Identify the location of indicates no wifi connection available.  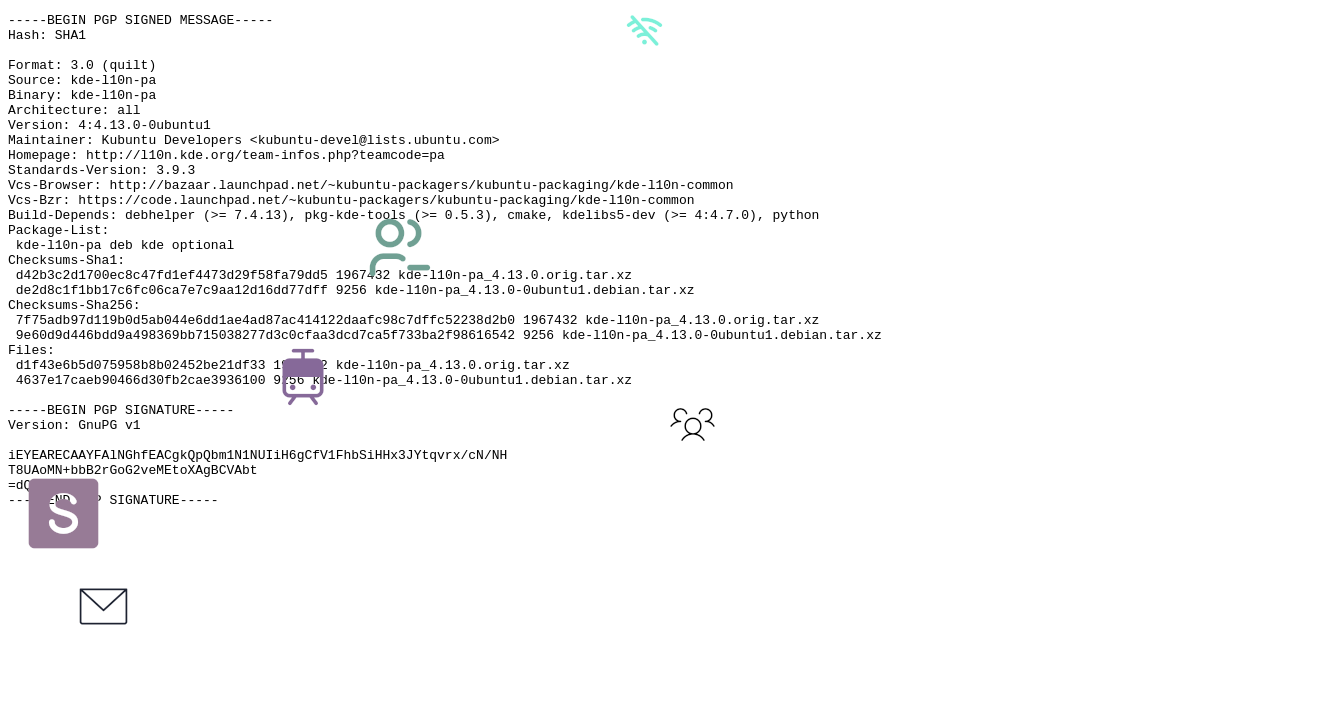
(644, 30).